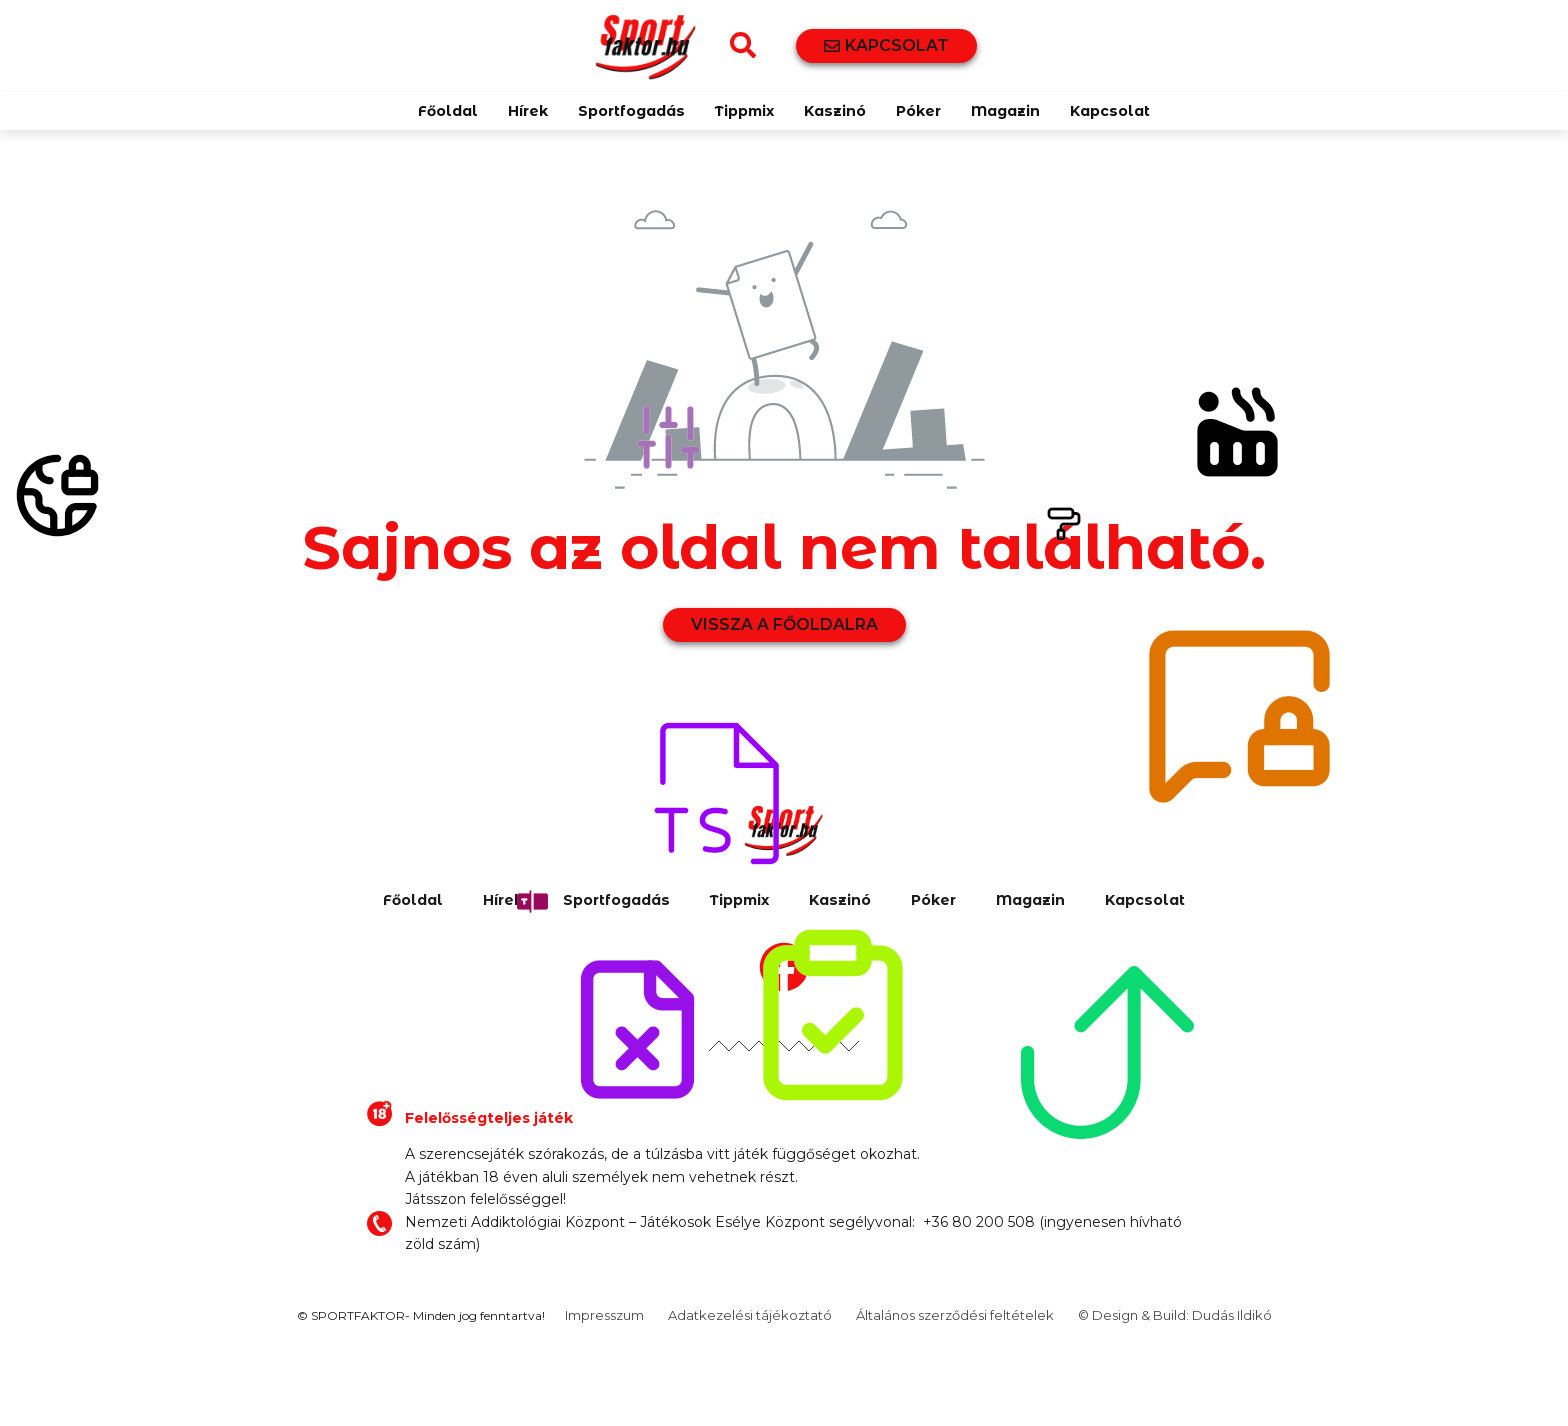 The width and height of the screenshot is (1568, 1426). What do you see at coordinates (668, 437) in the screenshot?
I see `adjust settings or preferences` at bounding box center [668, 437].